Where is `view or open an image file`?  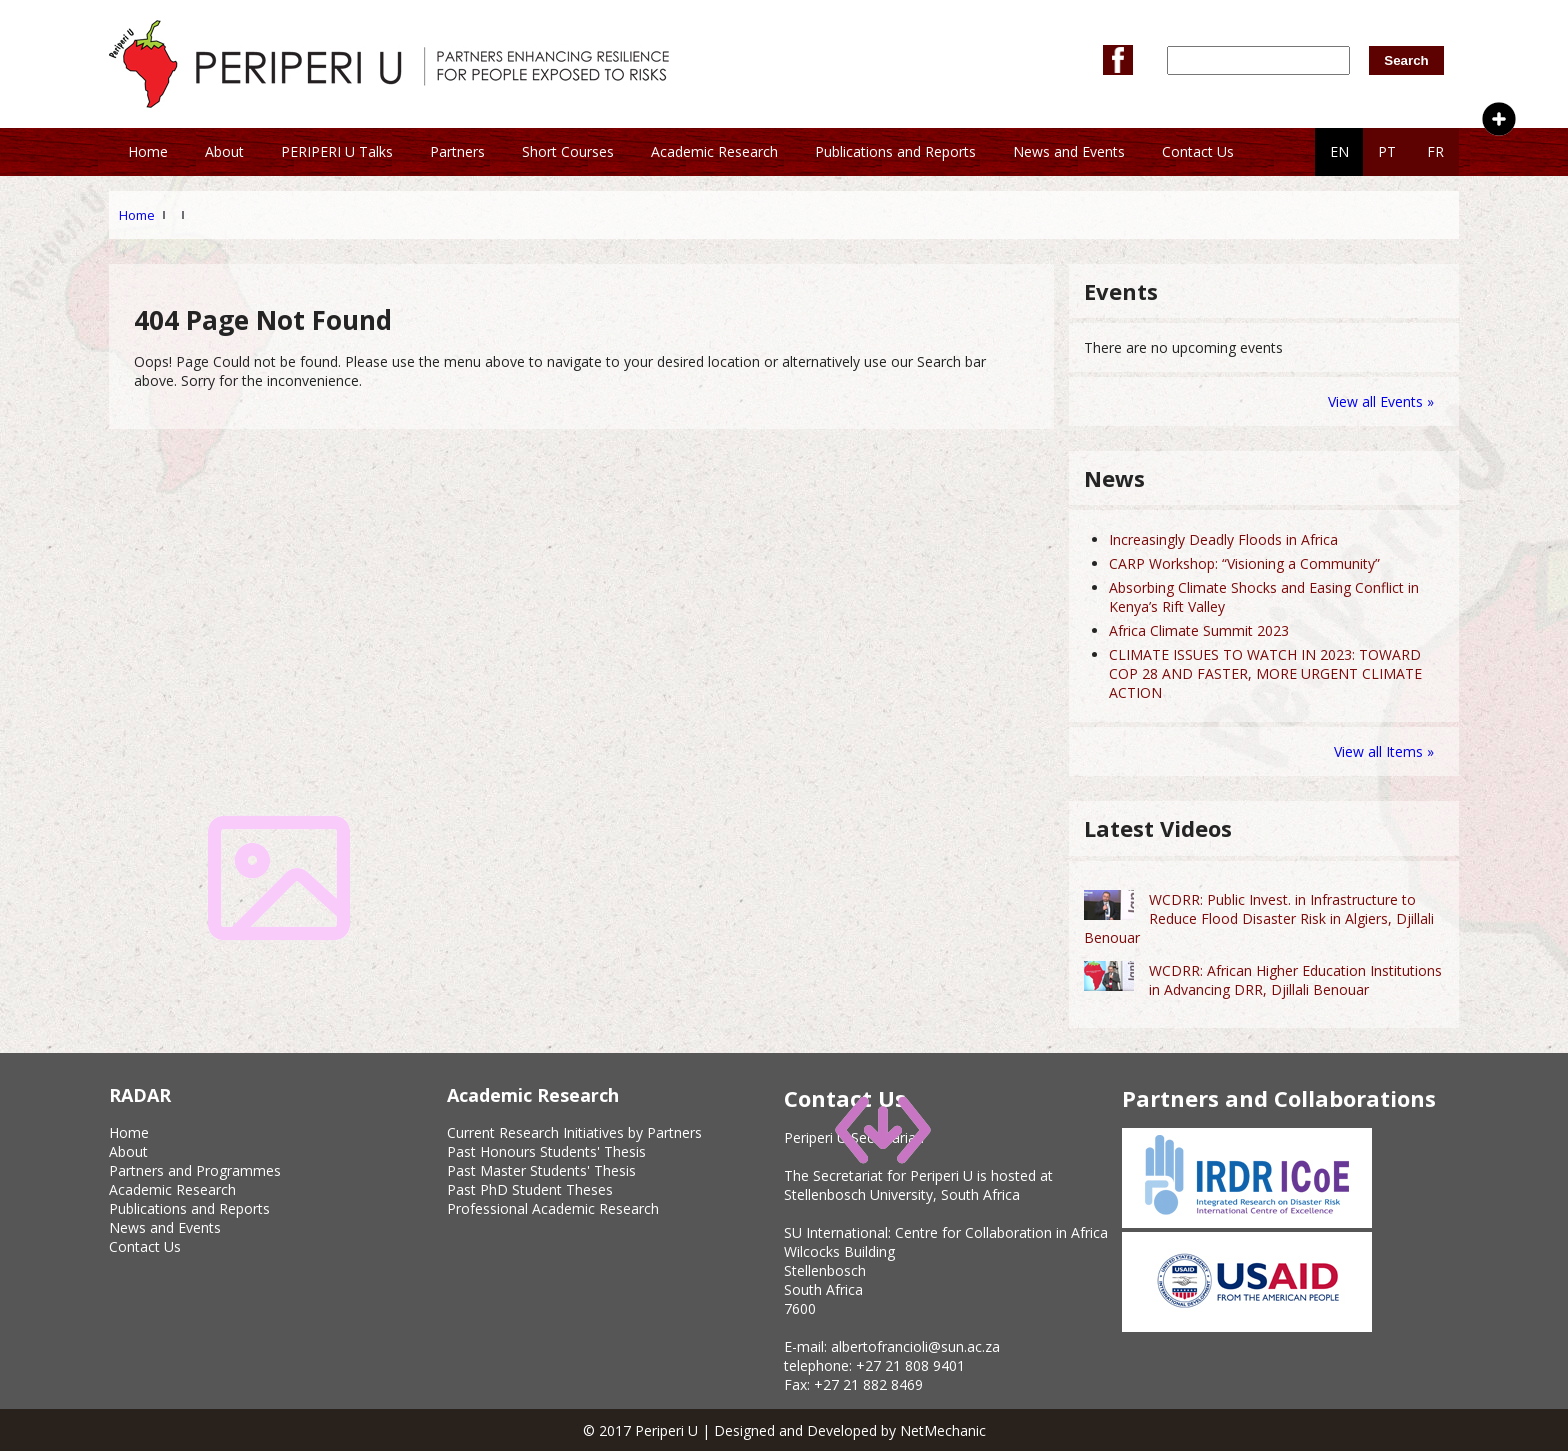
view or open an image file is located at coordinates (279, 878).